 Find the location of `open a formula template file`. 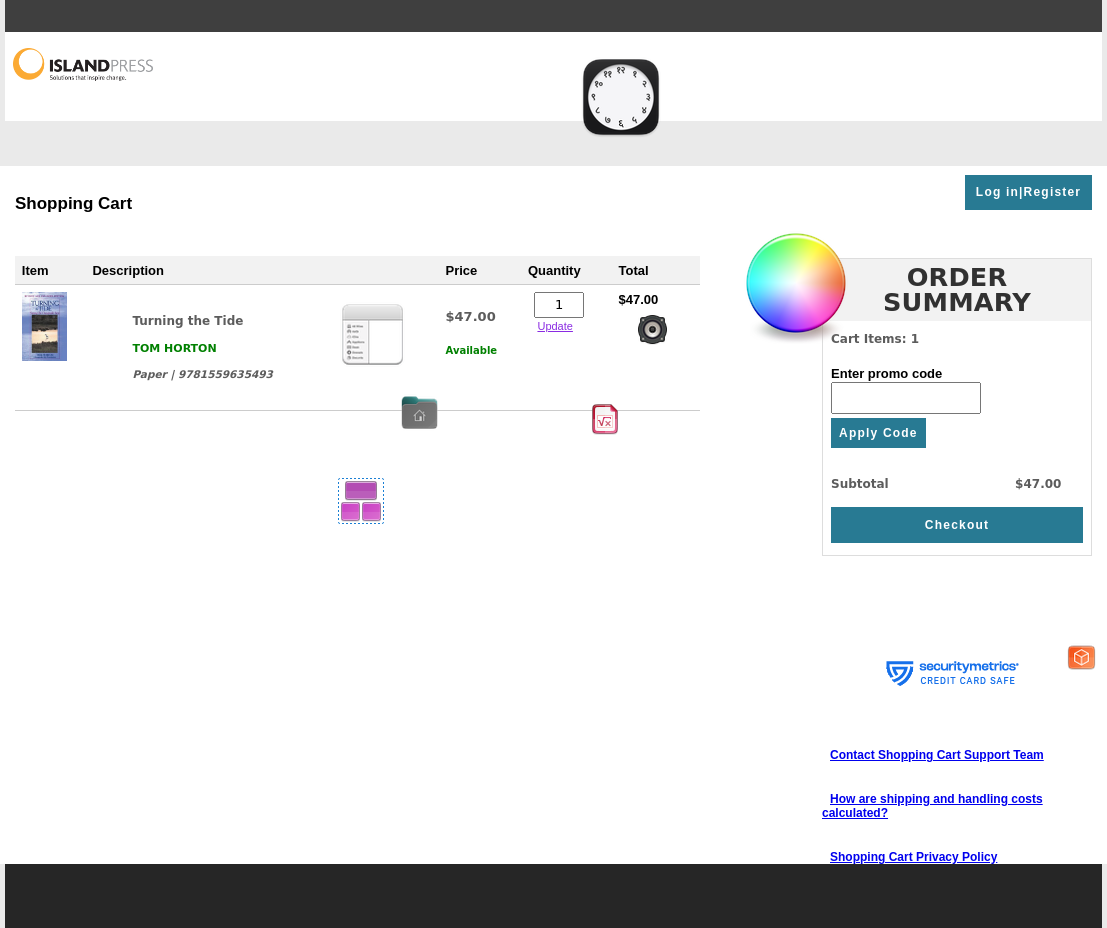

open a formula template file is located at coordinates (605, 419).